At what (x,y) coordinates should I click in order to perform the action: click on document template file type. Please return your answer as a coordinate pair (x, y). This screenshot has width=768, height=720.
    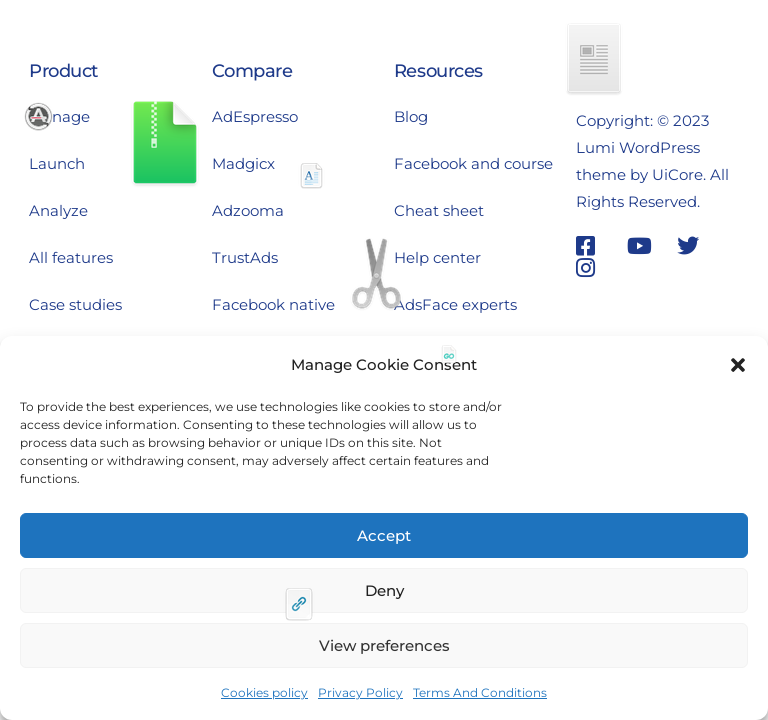
    Looking at the image, I should click on (594, 59).